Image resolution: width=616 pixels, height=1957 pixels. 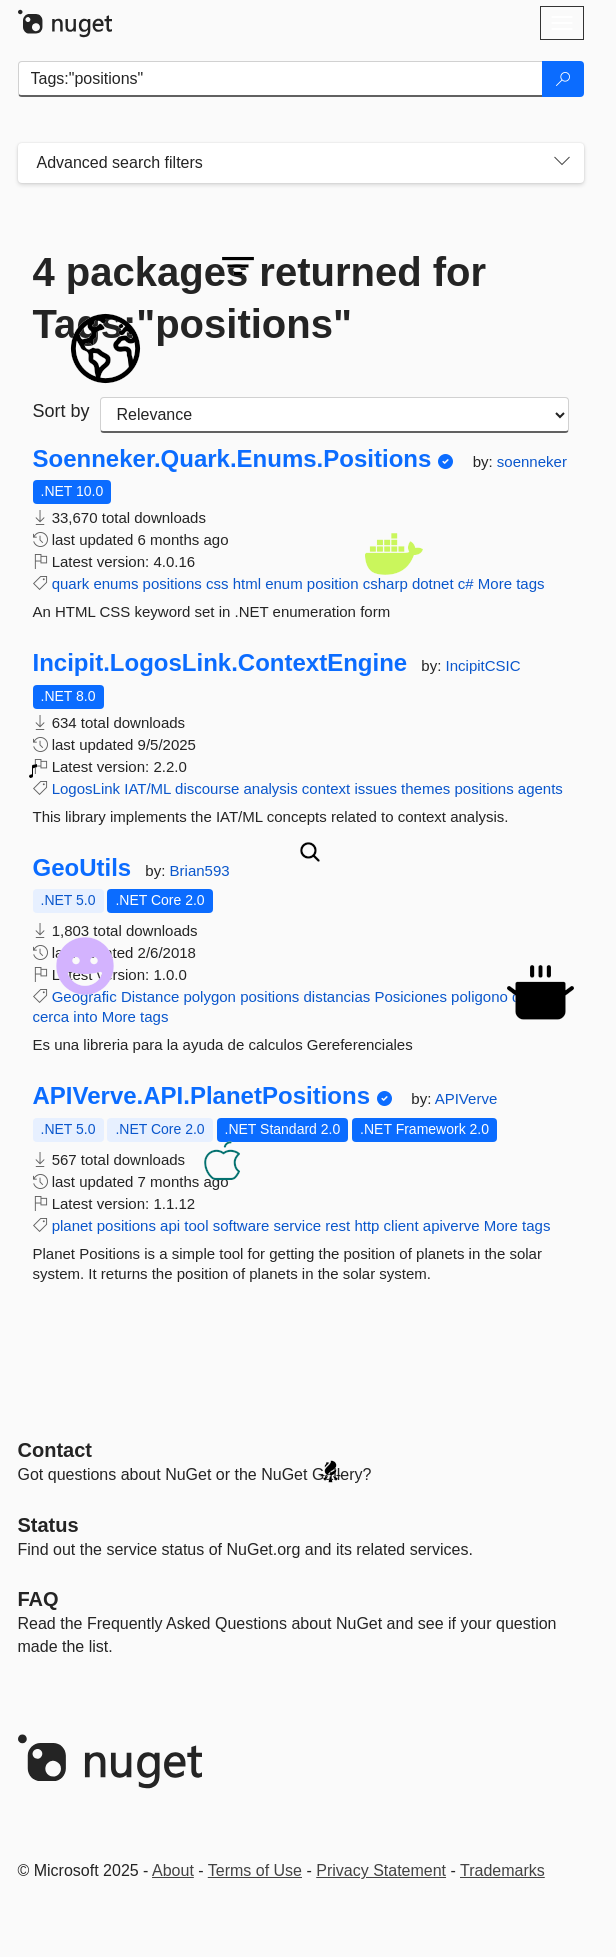 What do you see at coordinates (540, 996) in the screenshot?
I see `access recipes or cooking features` at bounding box center [540, 996].